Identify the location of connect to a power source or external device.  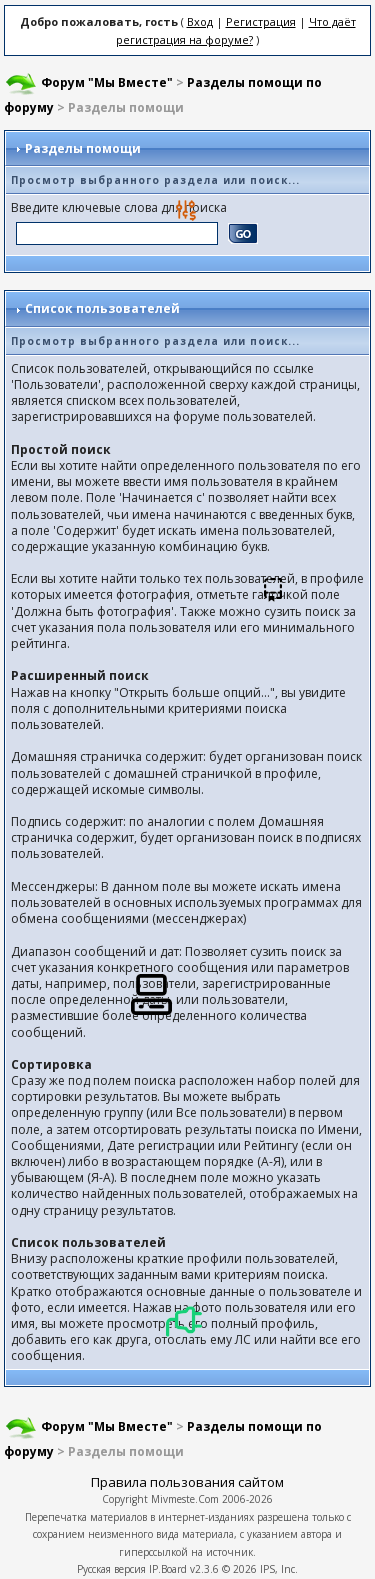
(184, 1321).